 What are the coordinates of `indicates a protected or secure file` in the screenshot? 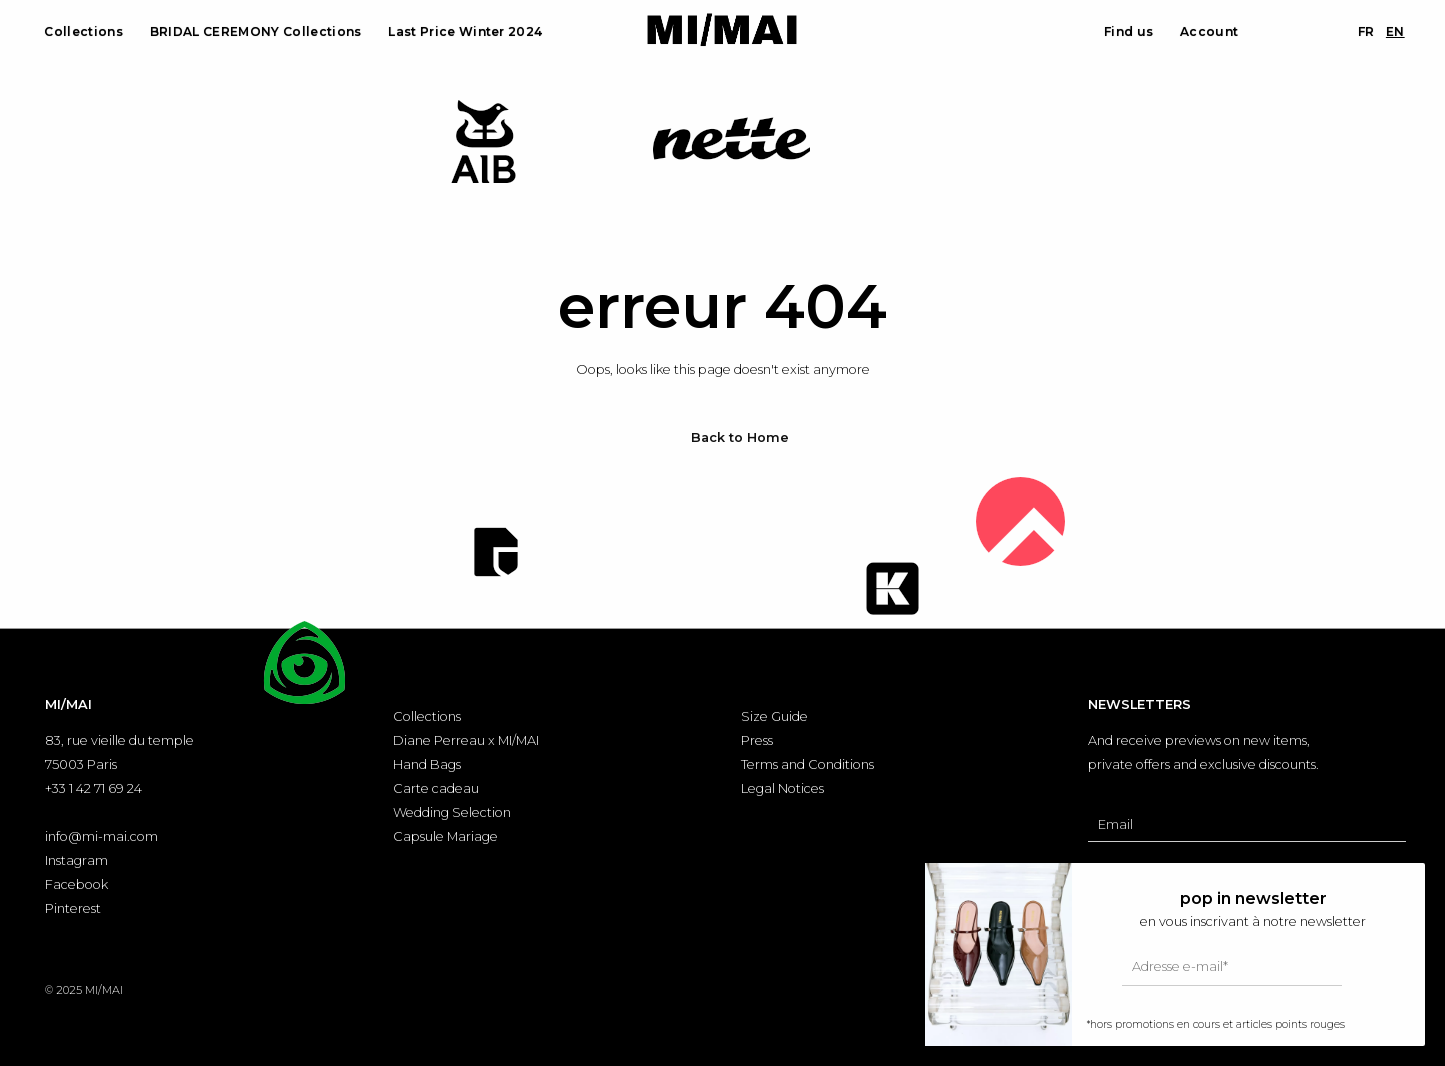 It's located at (496, 552).